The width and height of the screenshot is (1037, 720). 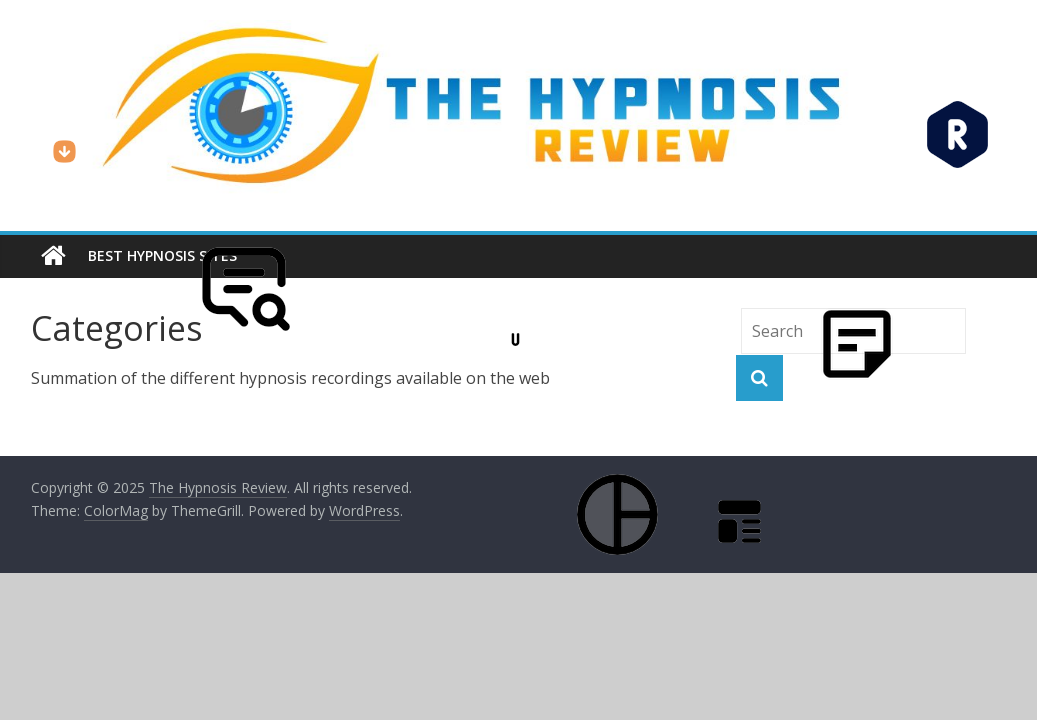 I want to click on indicates a restricted or rated content category, so click(x=957, y=134).